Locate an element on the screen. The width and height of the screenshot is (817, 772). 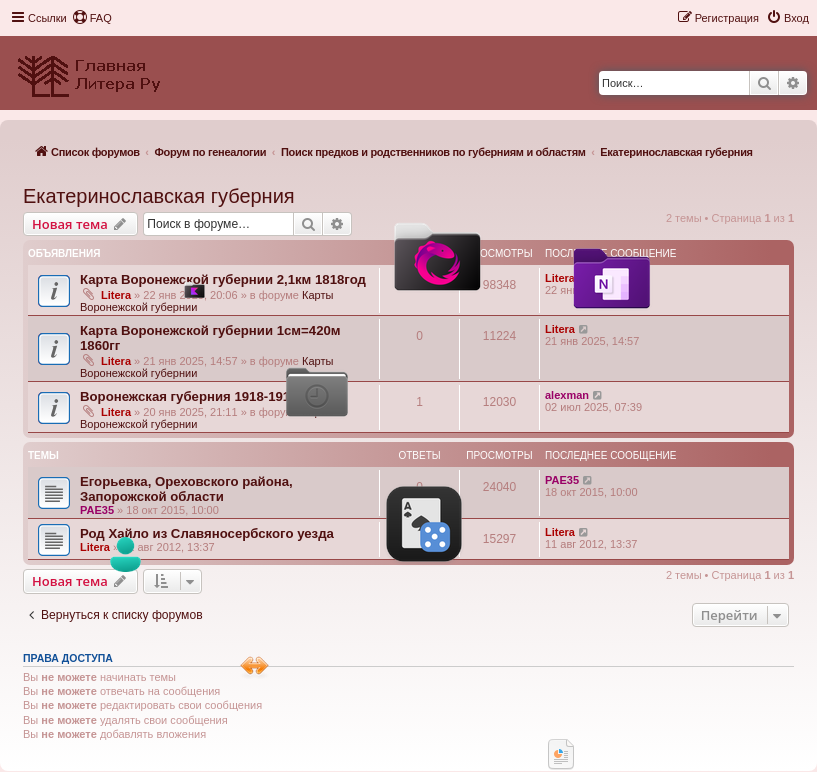
open reactivex project folder is located at coordinates (437, 259).